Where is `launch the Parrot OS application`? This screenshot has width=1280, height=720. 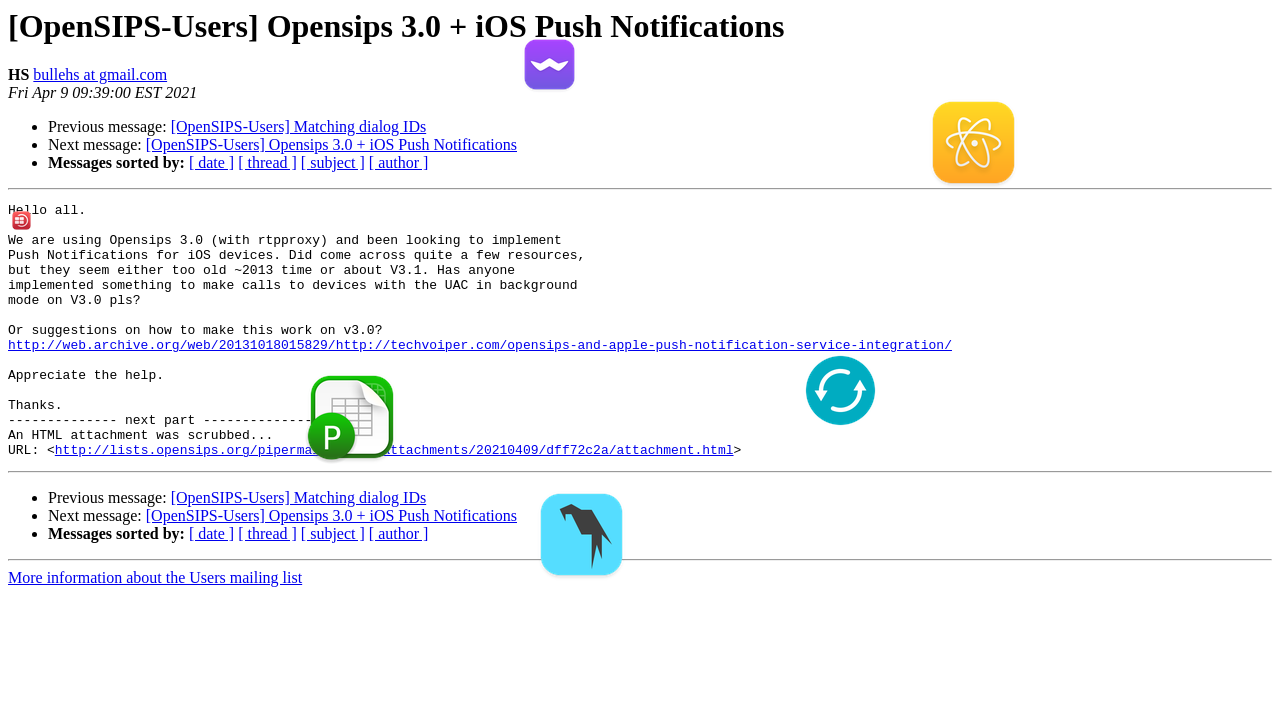 launch the Parrot OS application is located at coordinates (581, 534).